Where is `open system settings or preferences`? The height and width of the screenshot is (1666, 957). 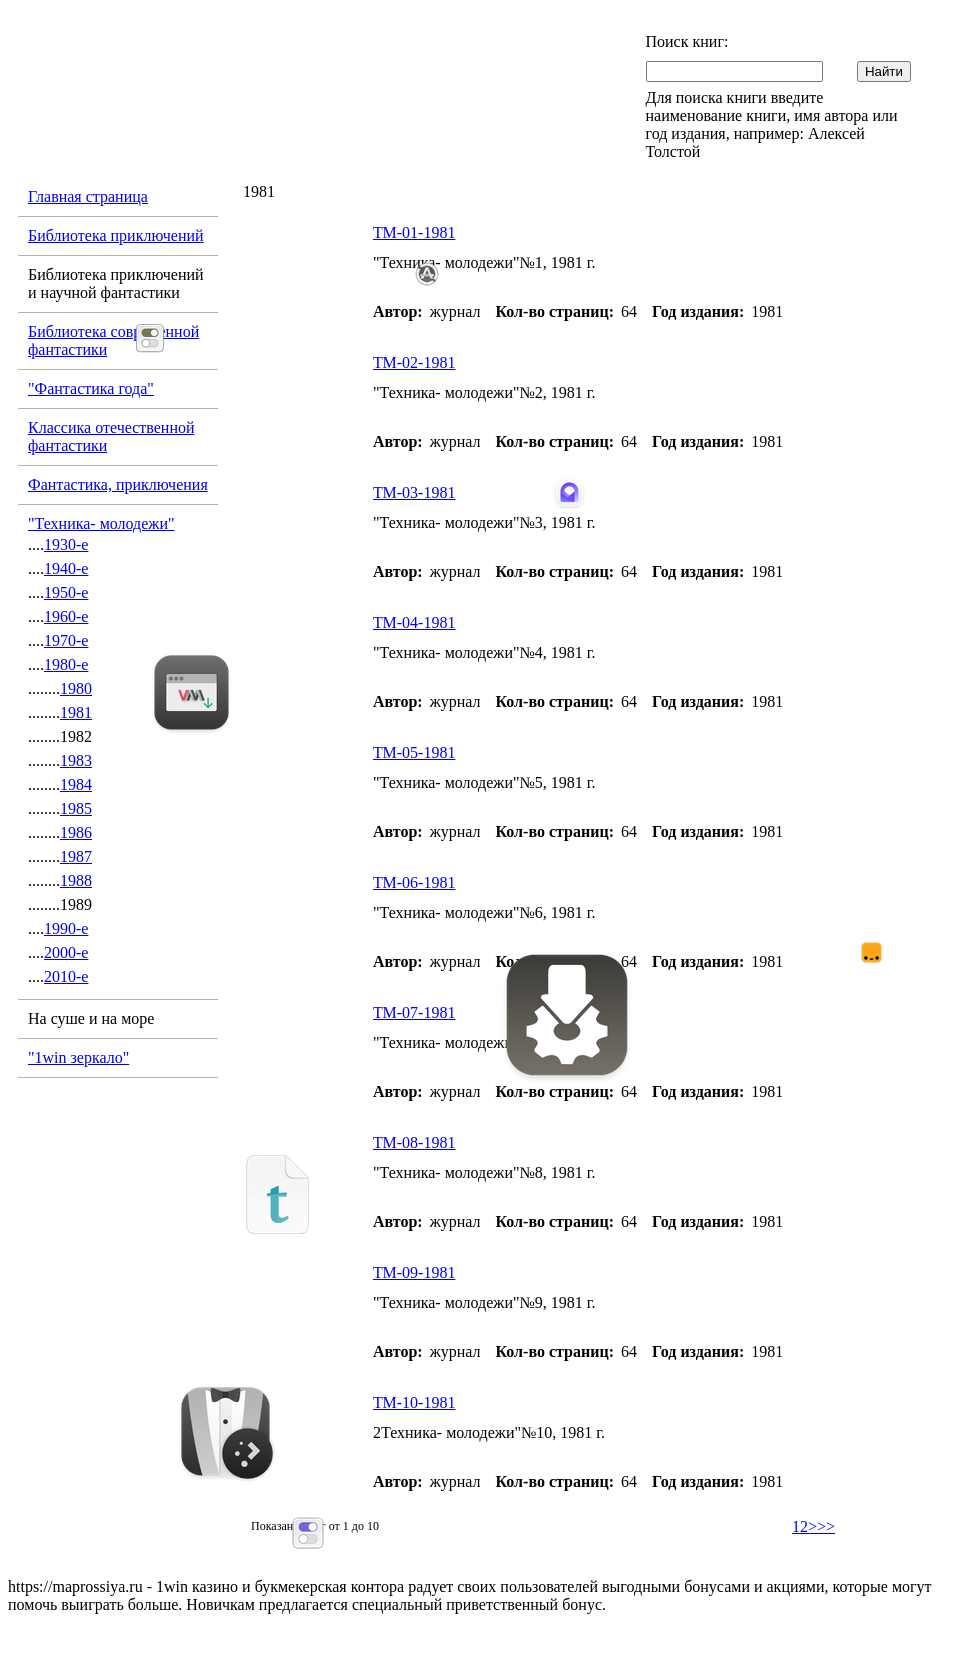 open system settings or preferences is located at coordinates (150, 338).